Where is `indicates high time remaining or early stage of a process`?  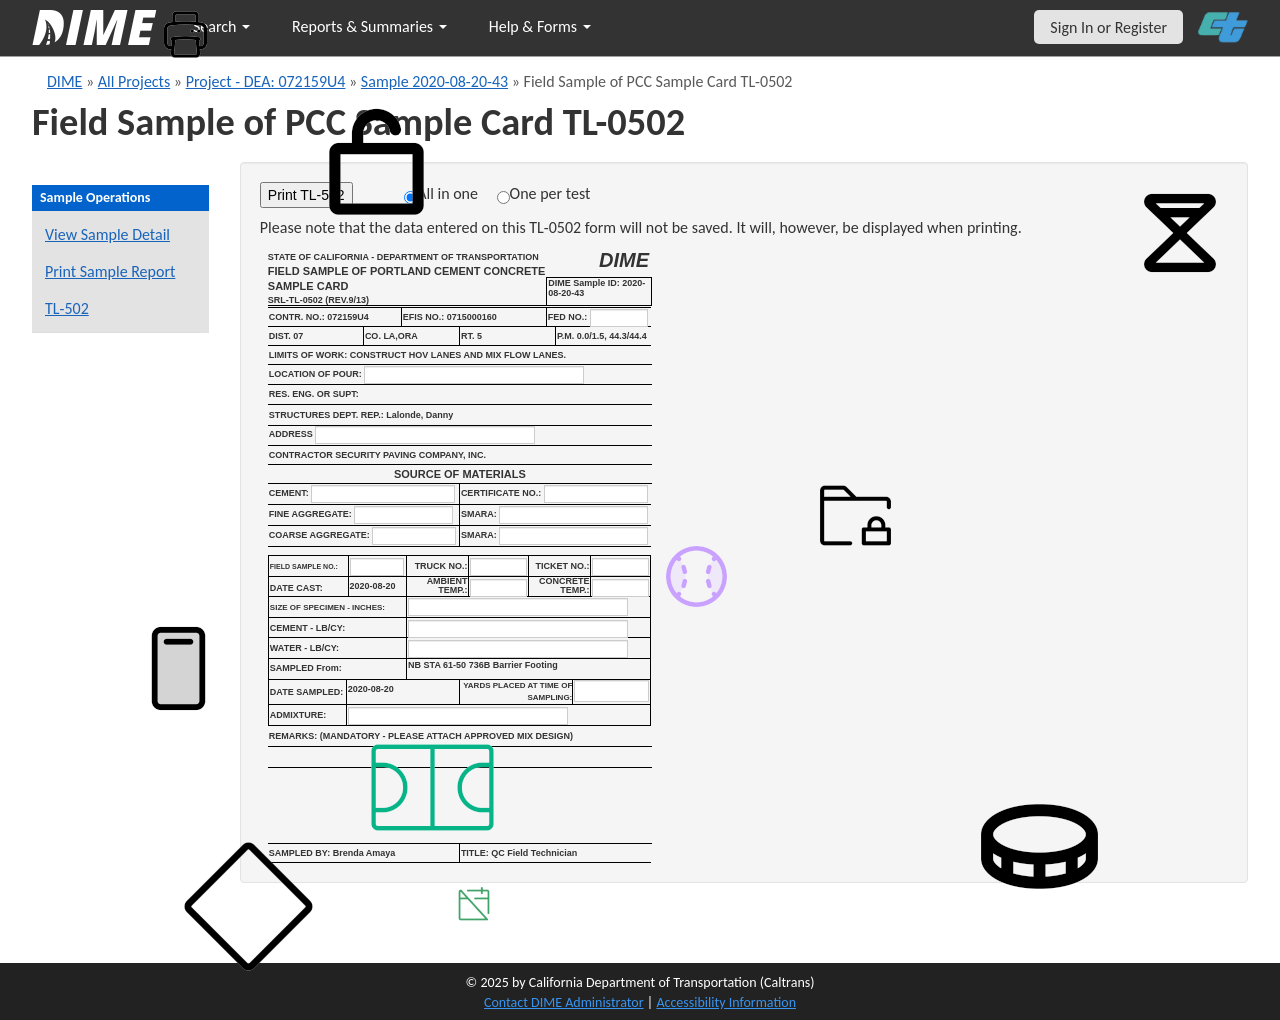
indicates high time remaining or early stage of a process is located at coordinates (1180, 233).